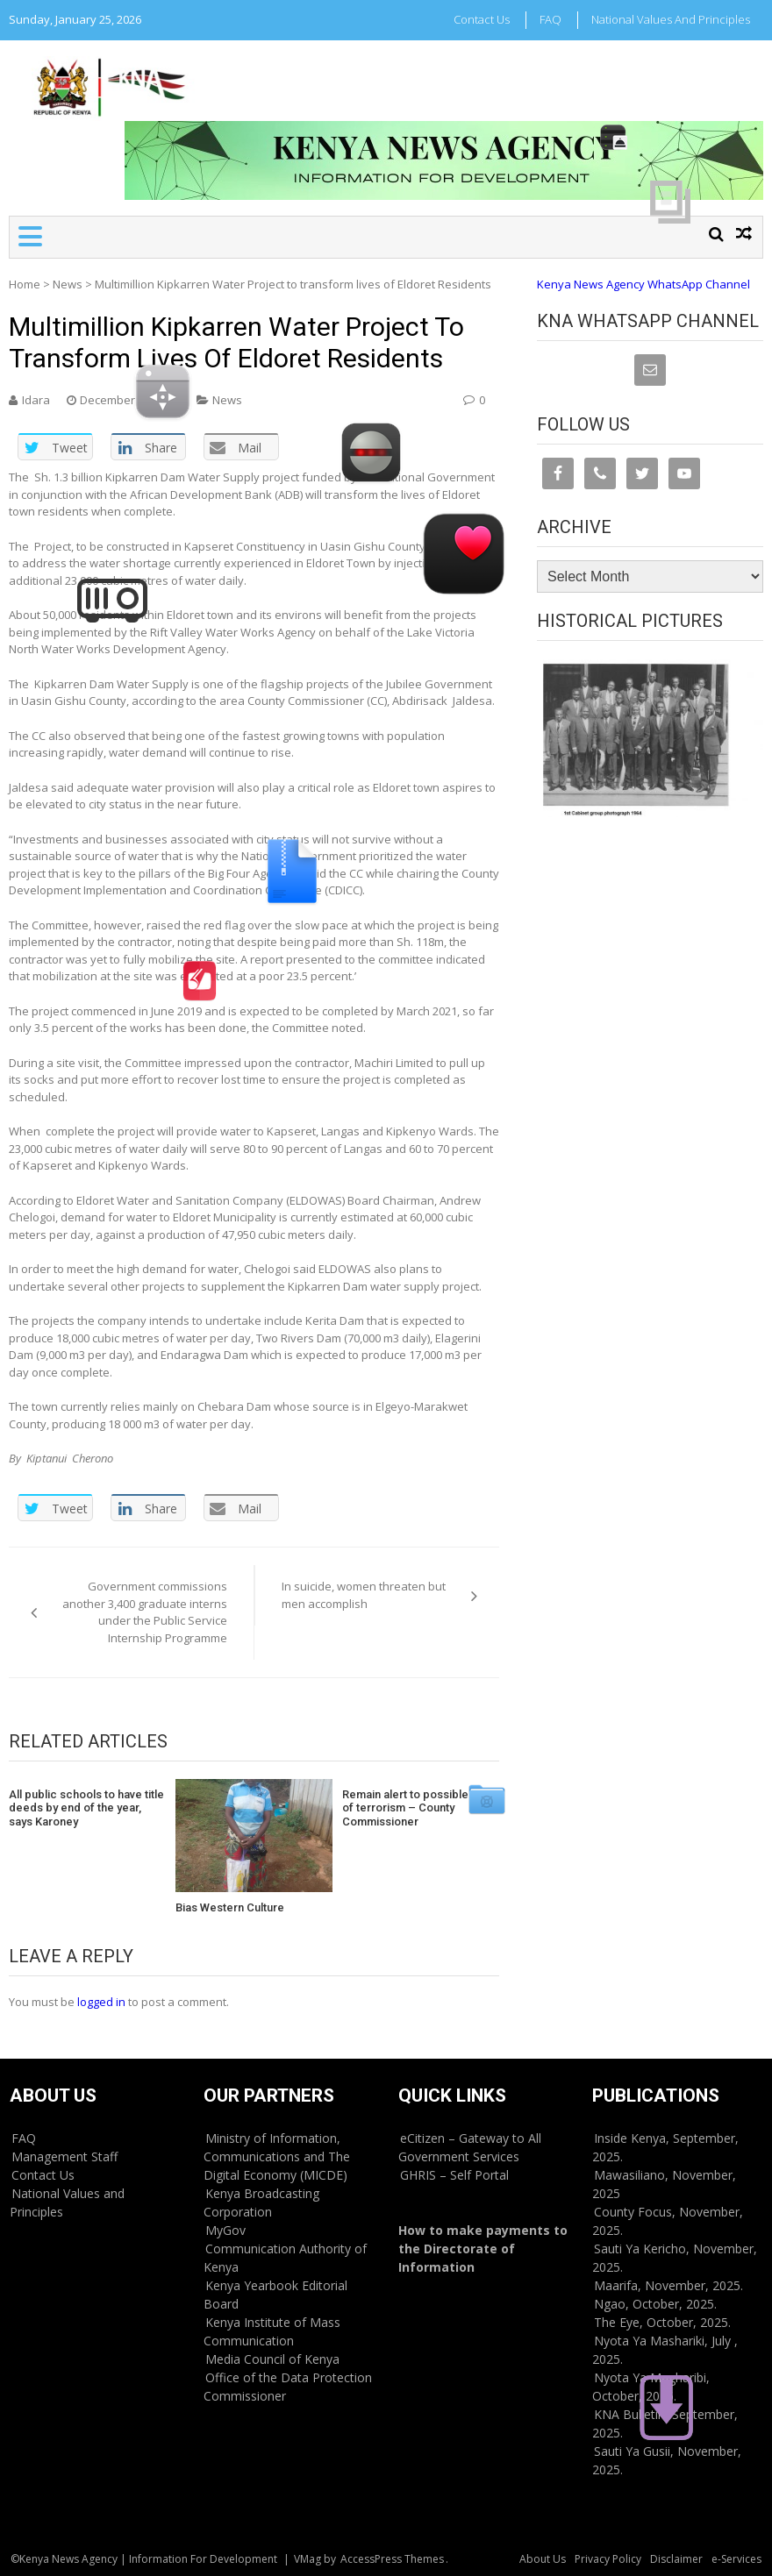 Image resolution: width=772 pixels, height=2576 pixels. What do you see at coordinates (668, 202) in the screenshot?
I see `switch to paged view mode` at bounding box center [668, 202].